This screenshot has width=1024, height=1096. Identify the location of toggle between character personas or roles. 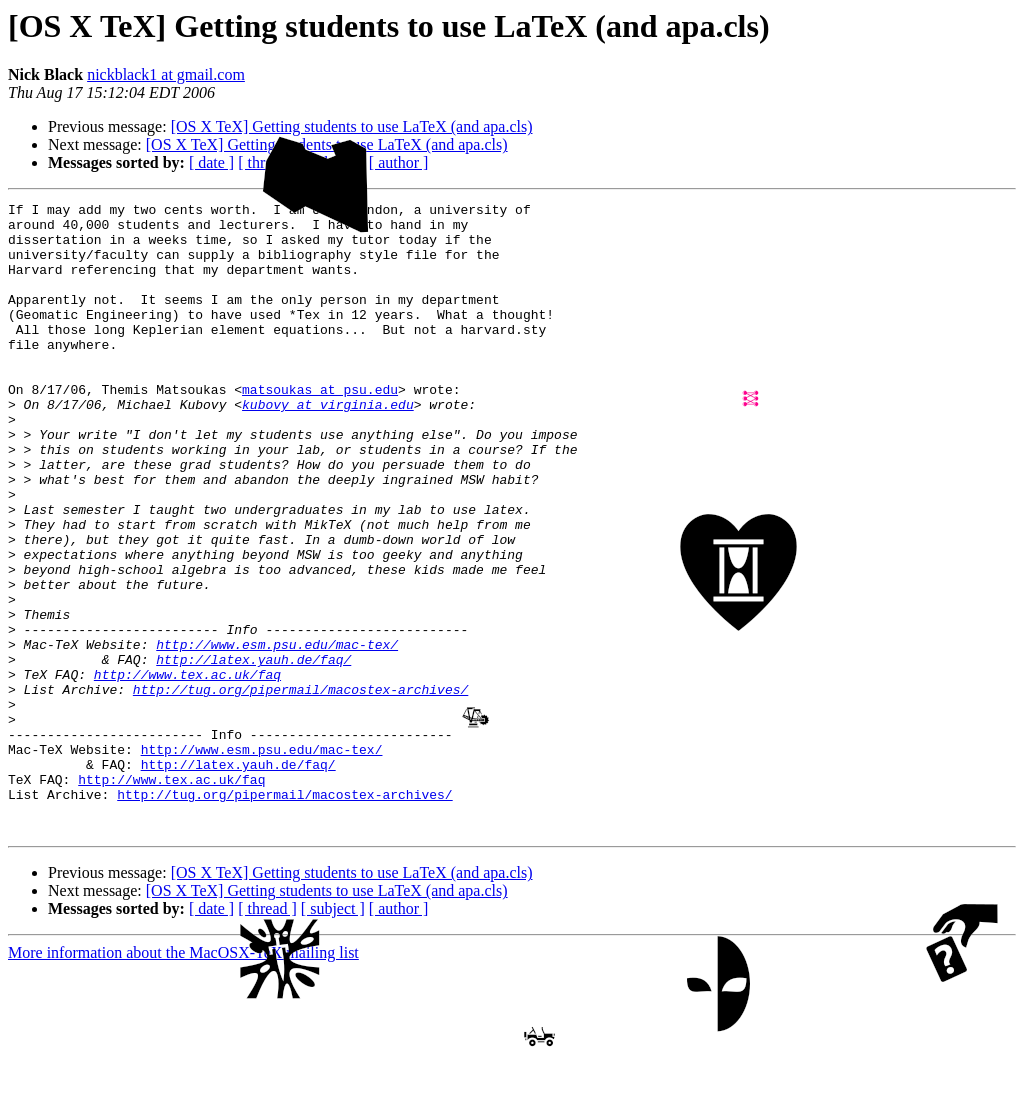
(713, 983).